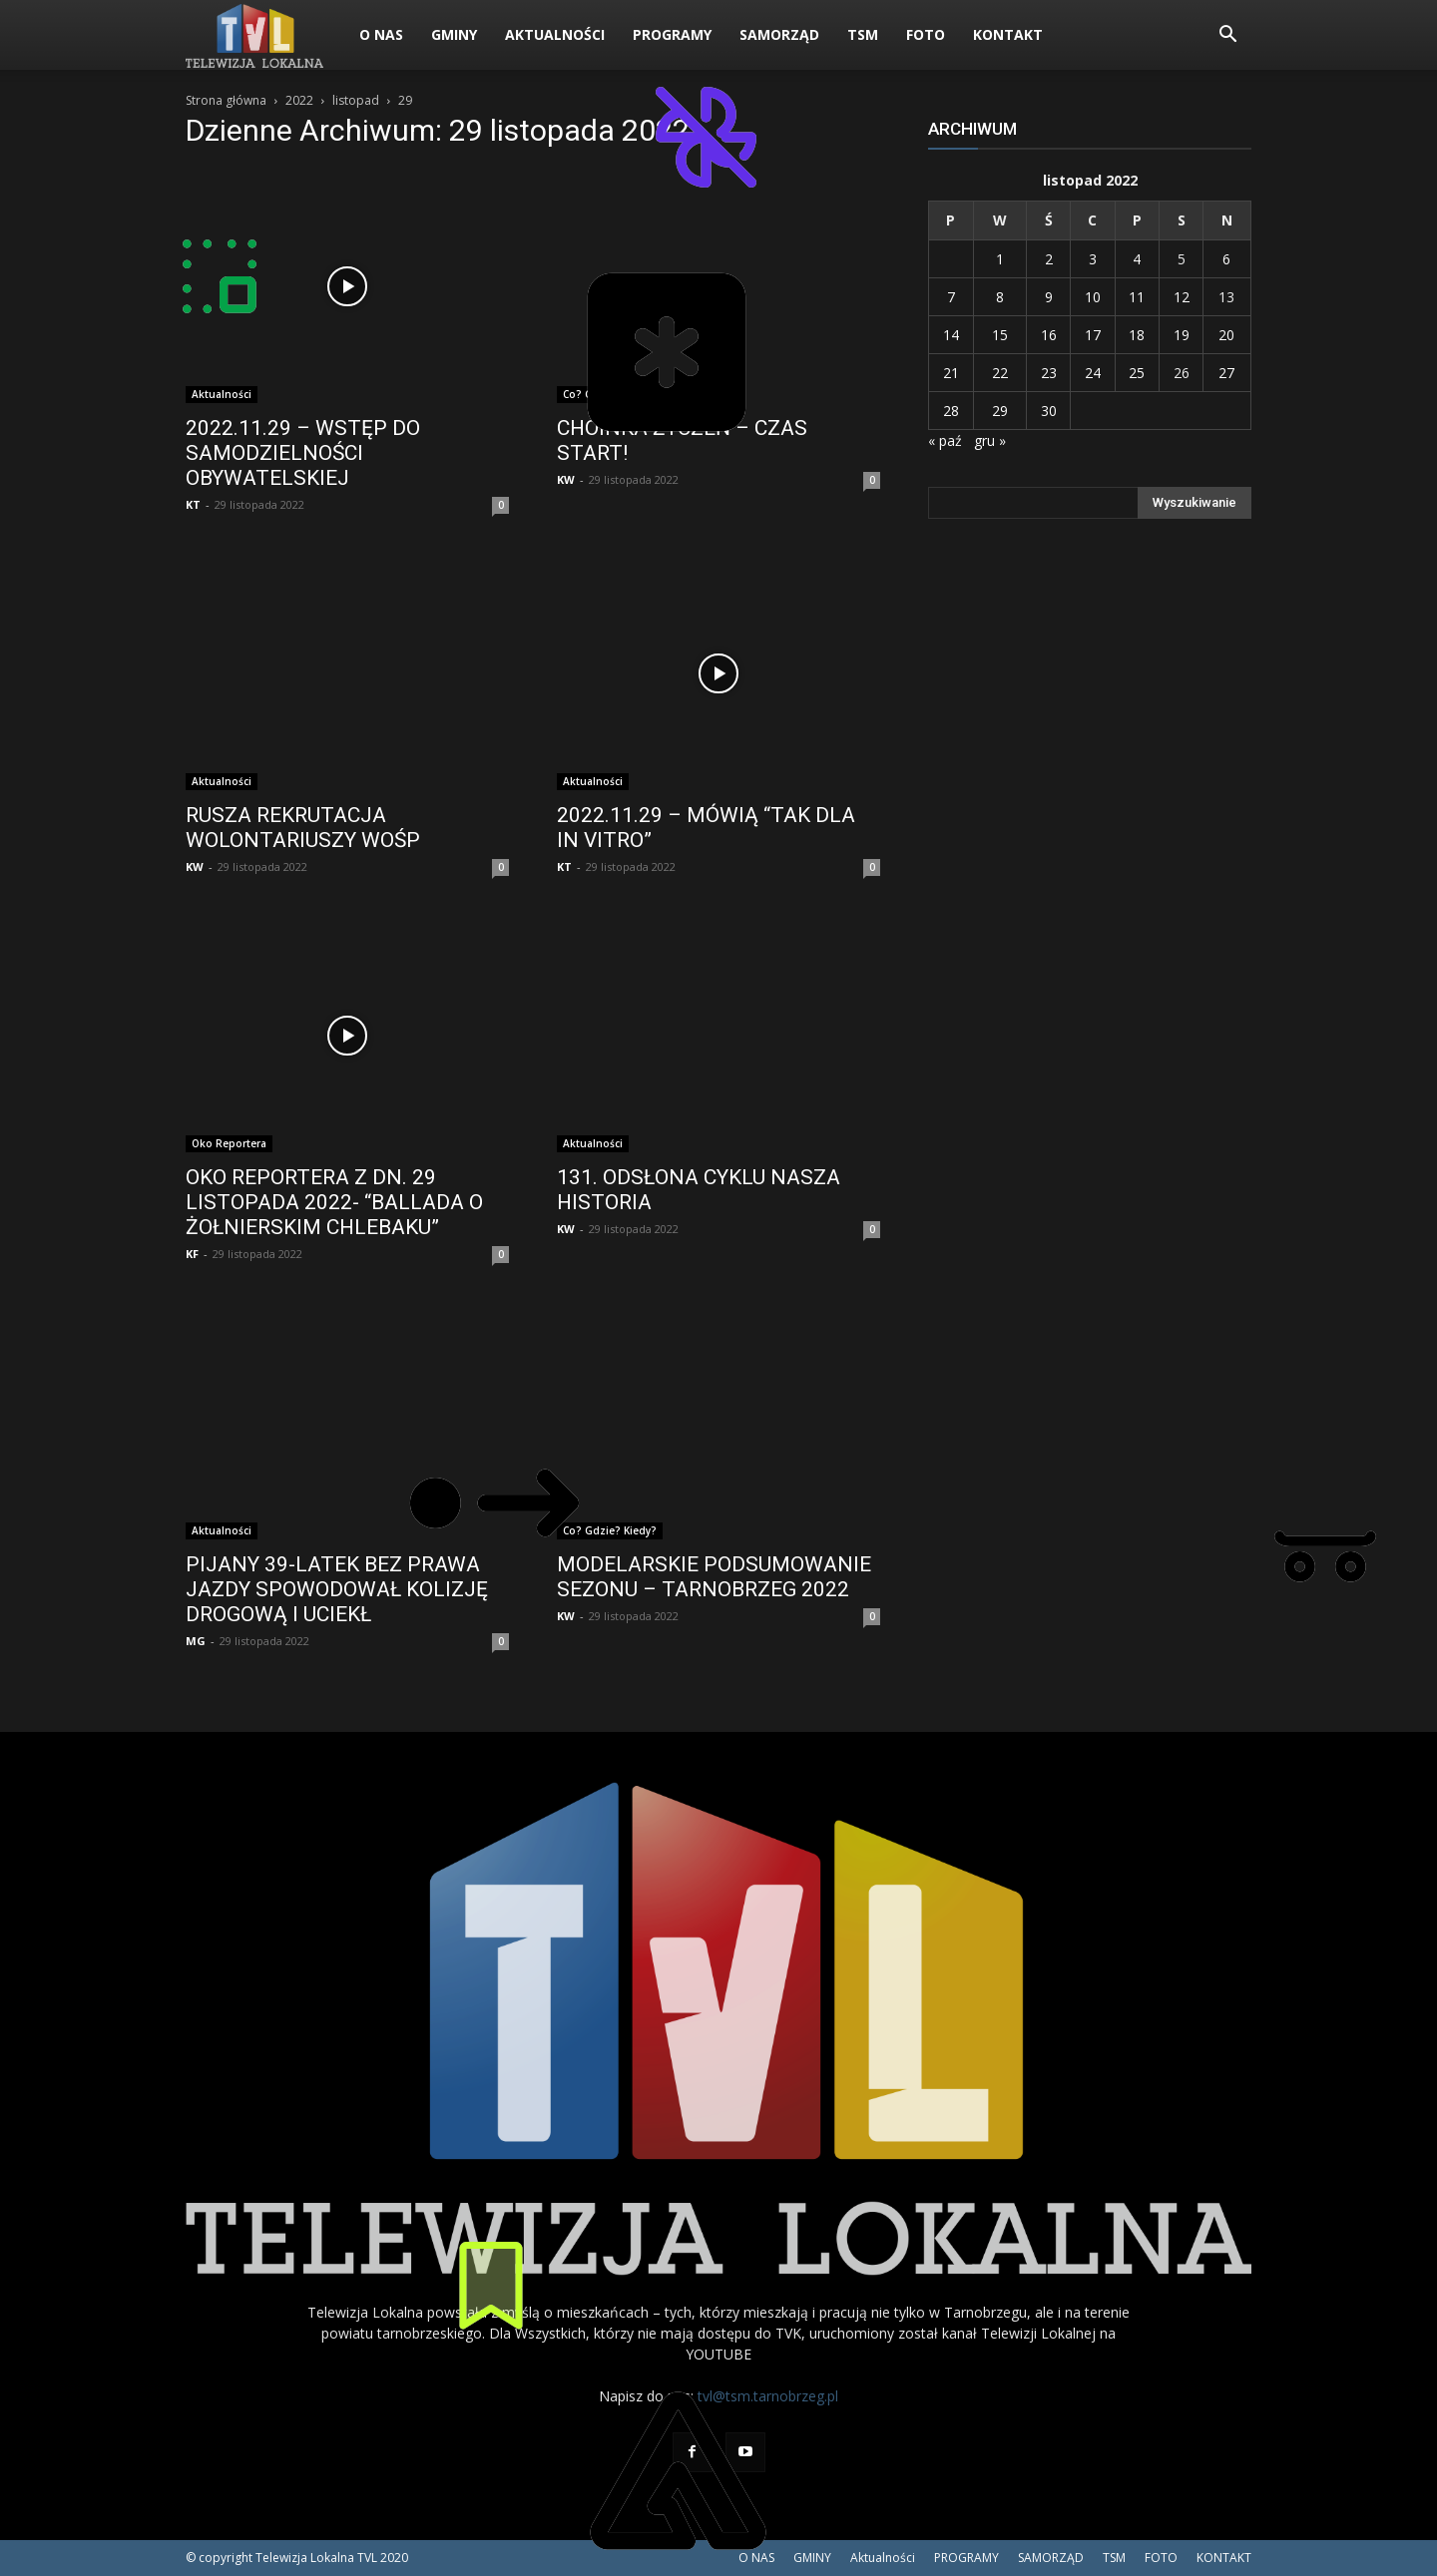 This screenshot has width=1437, height=2576. Describe the element at coordinates (494, 1503) in the screenshot. I see `move item to the right` at that location.